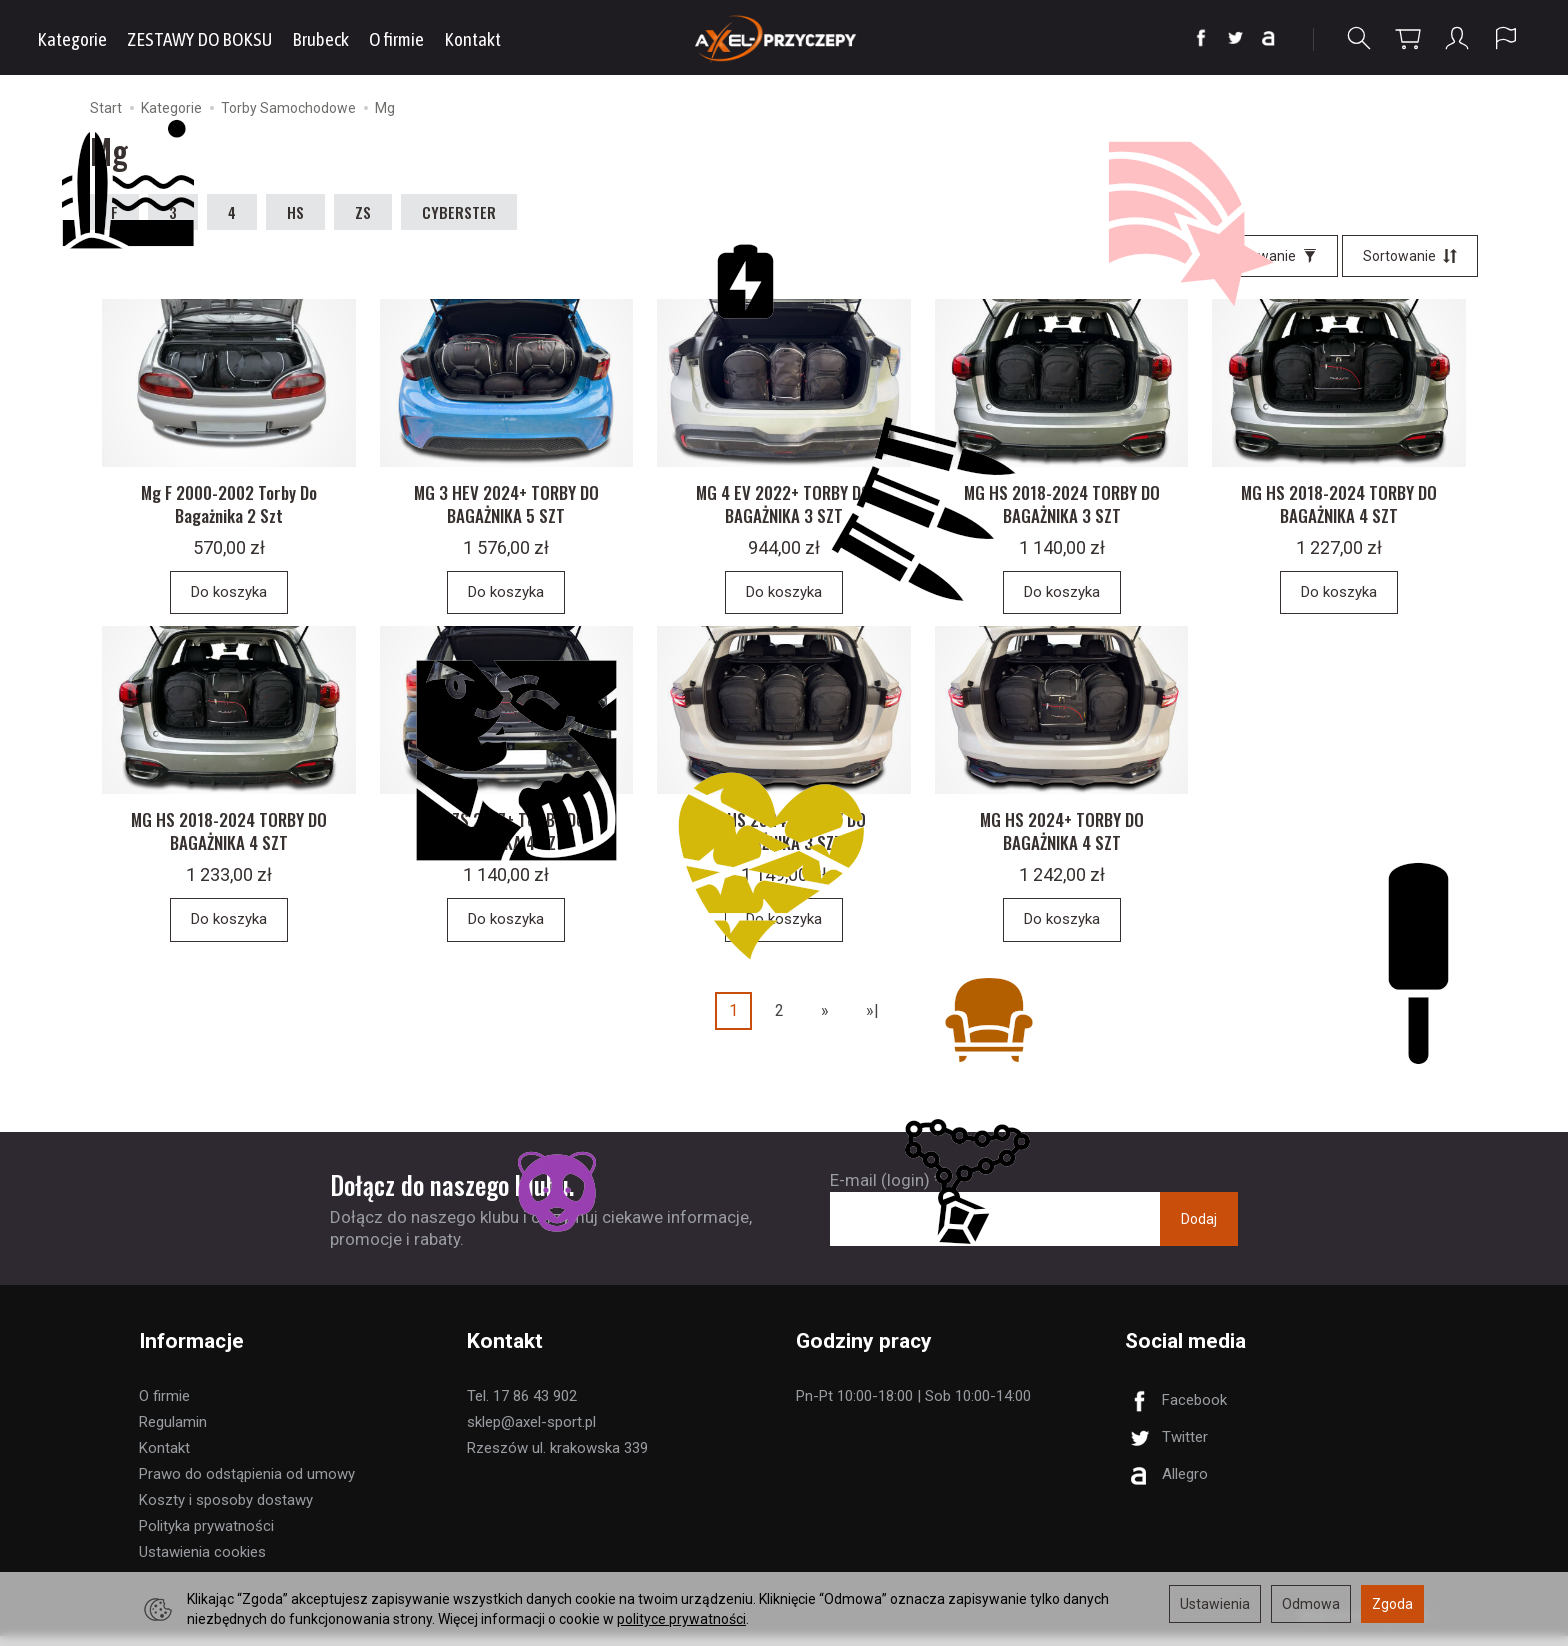 This screenshot has width=1568, height=1646. What do you see at coordinates (967, 1181) in the screenshot?
I see `view equipped jewelry or accessories` at bounding box center [967, 1181].